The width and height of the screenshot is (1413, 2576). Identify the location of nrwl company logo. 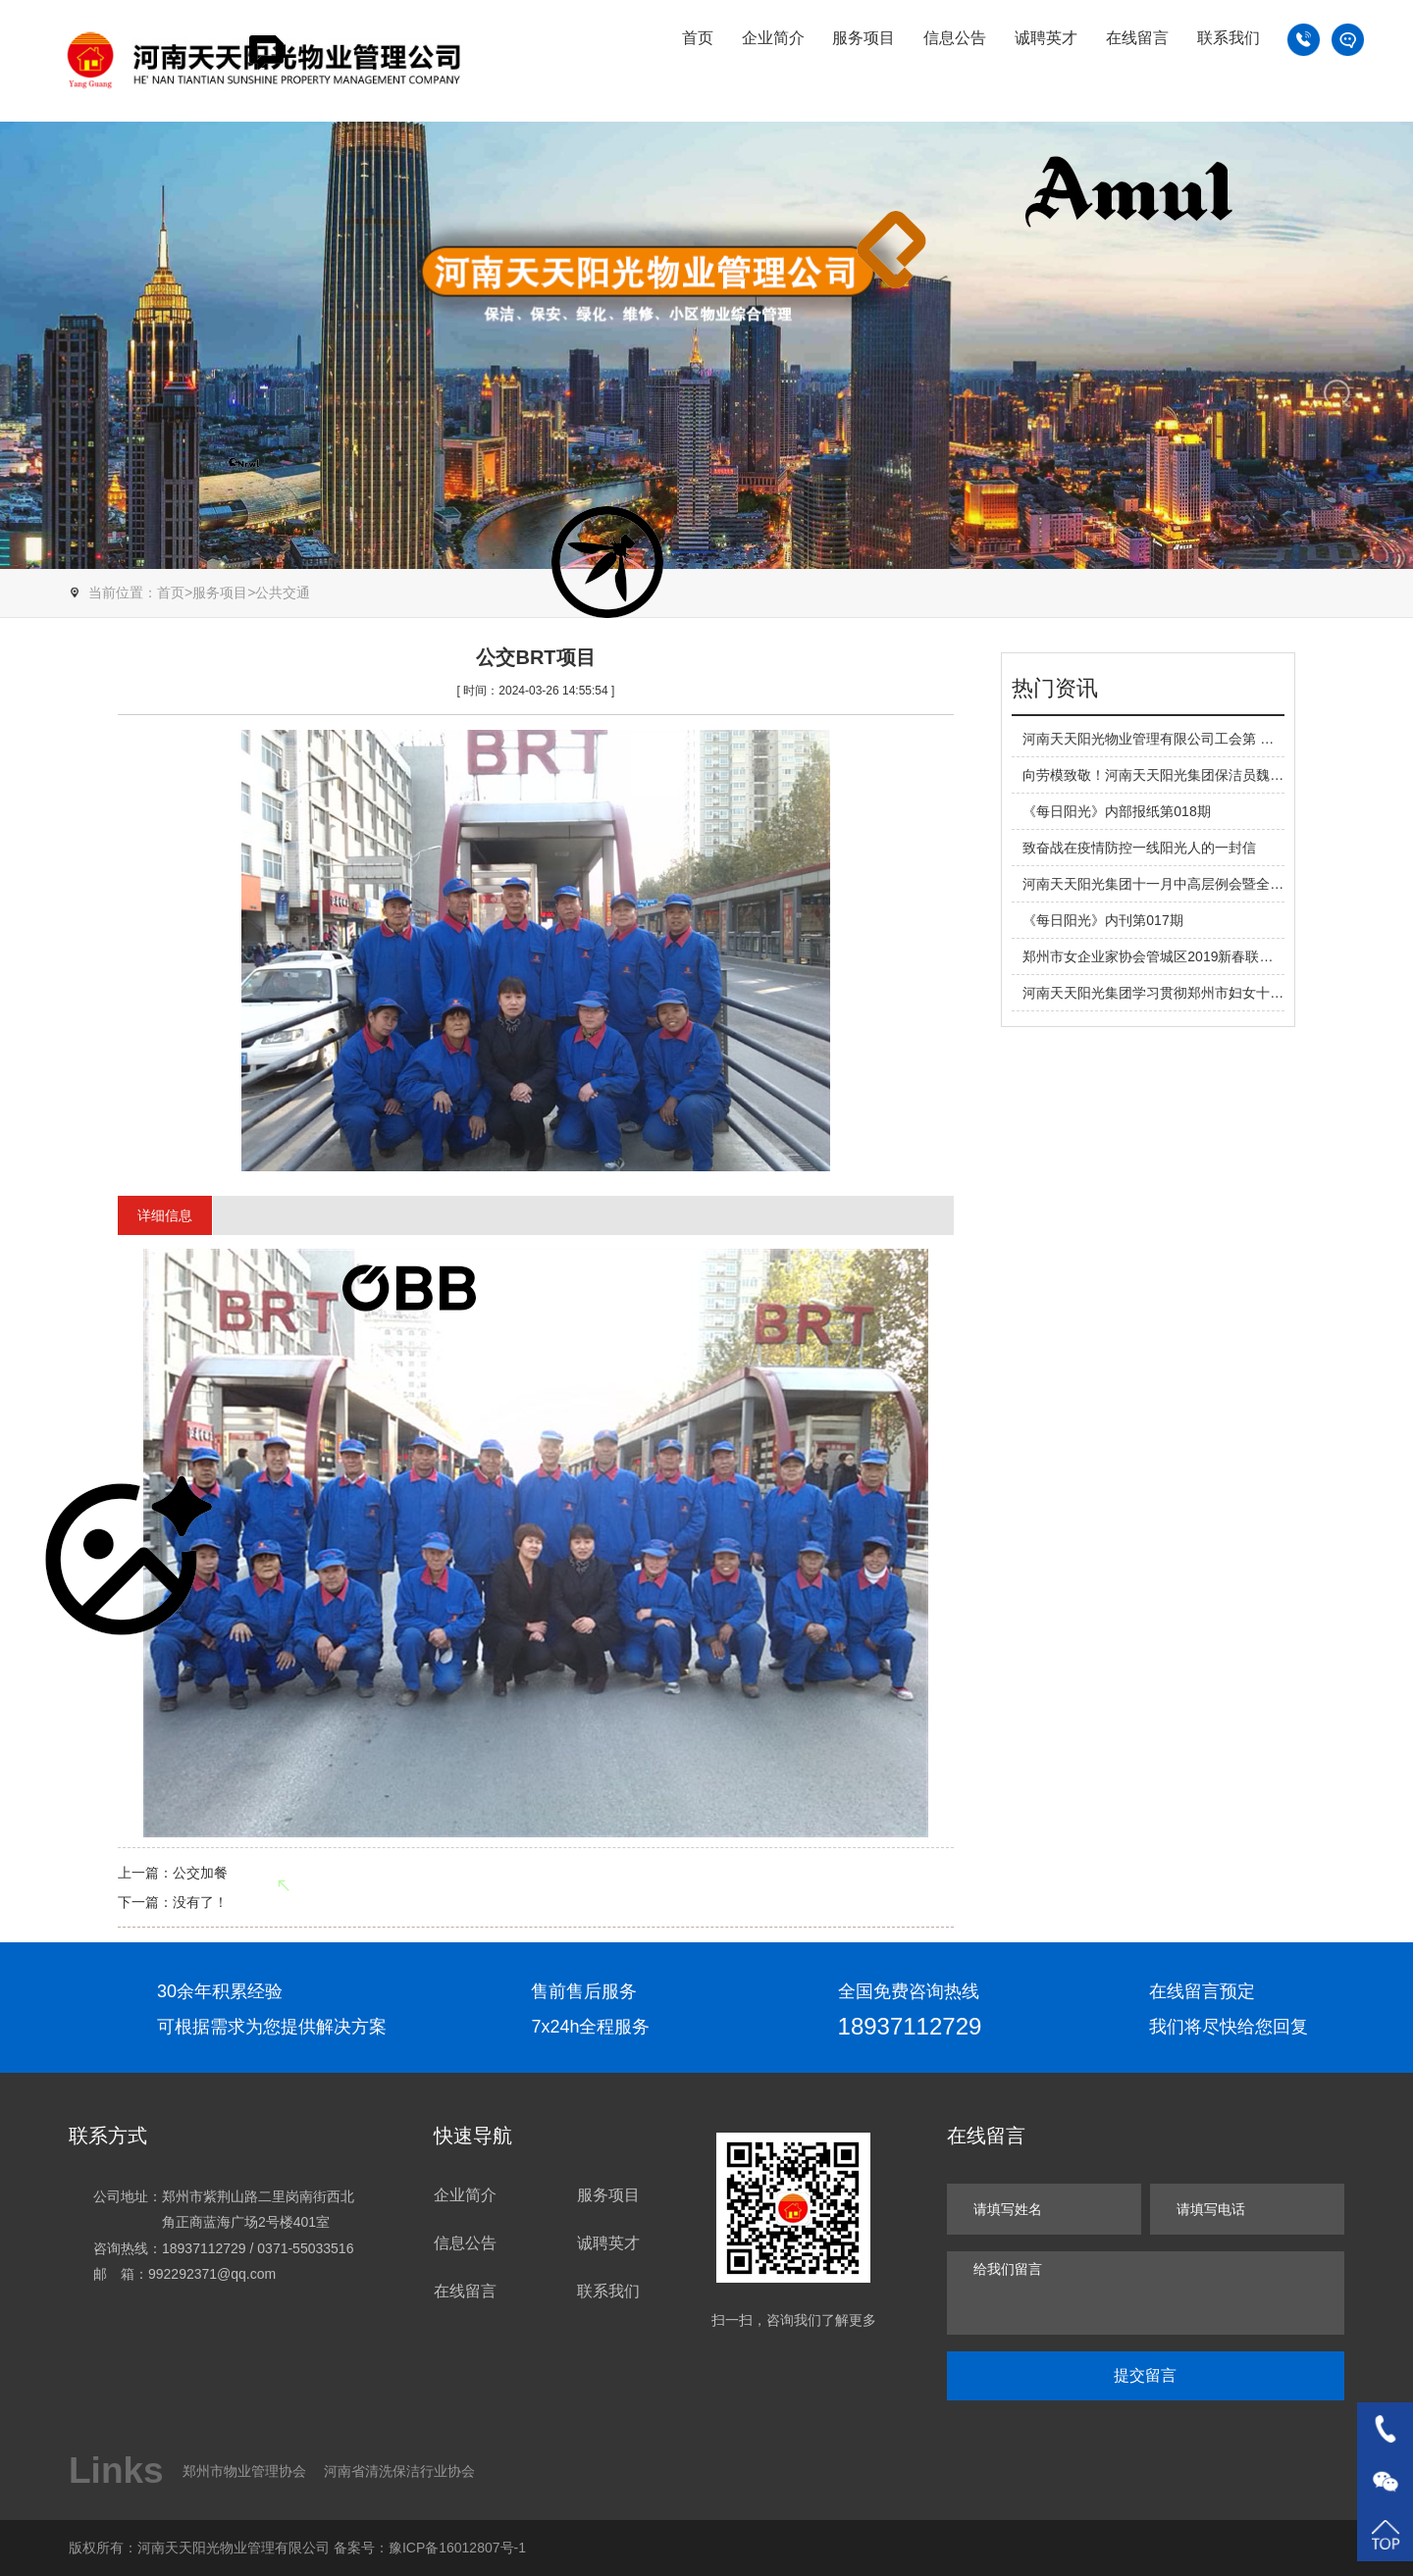
(243, 462).